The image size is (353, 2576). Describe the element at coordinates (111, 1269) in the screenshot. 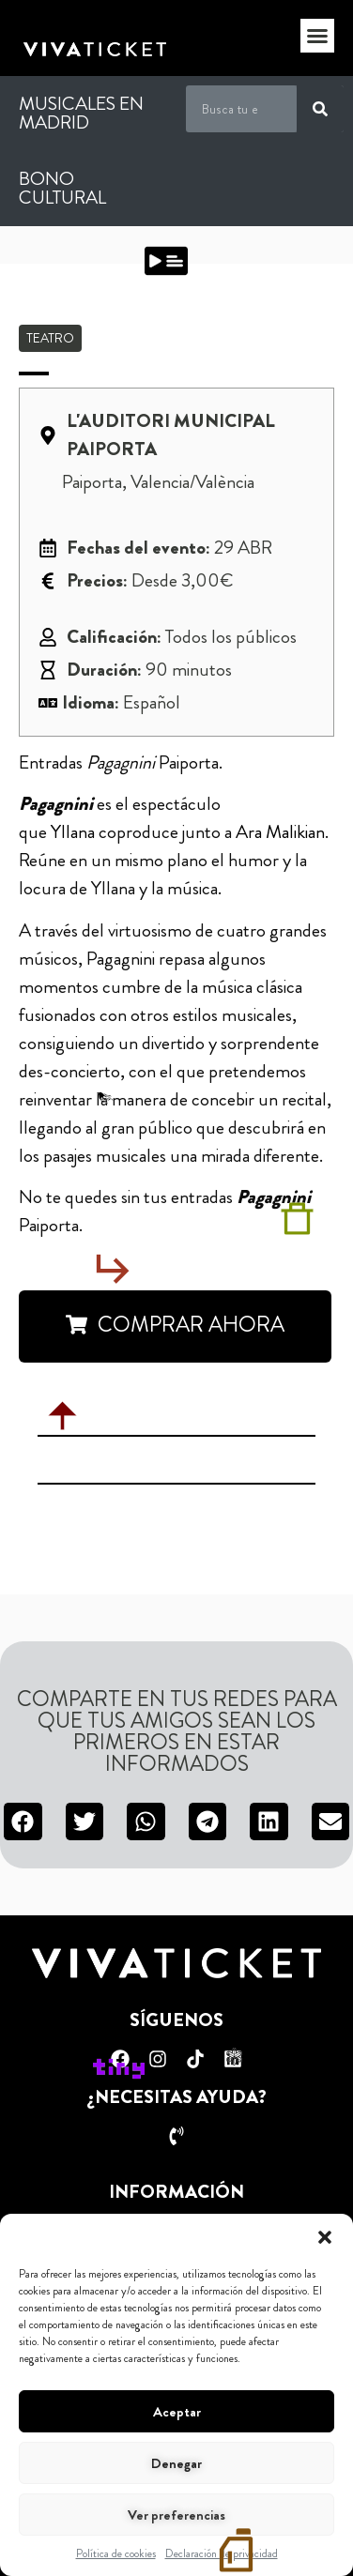

I see `reply to a message or comment` at that location.